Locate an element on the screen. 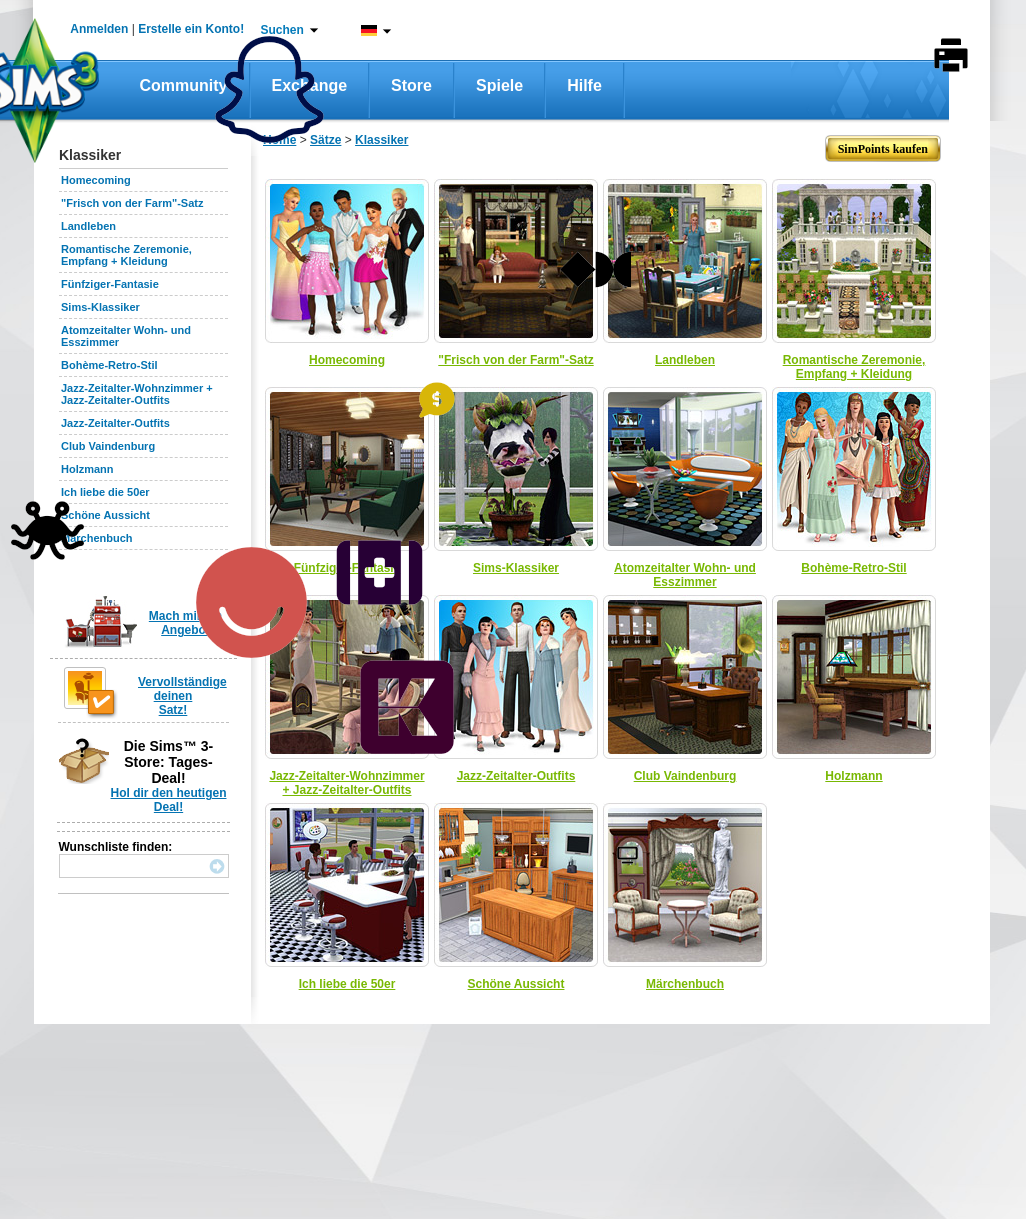  visit ello social network is located at coordinates (251, 602).